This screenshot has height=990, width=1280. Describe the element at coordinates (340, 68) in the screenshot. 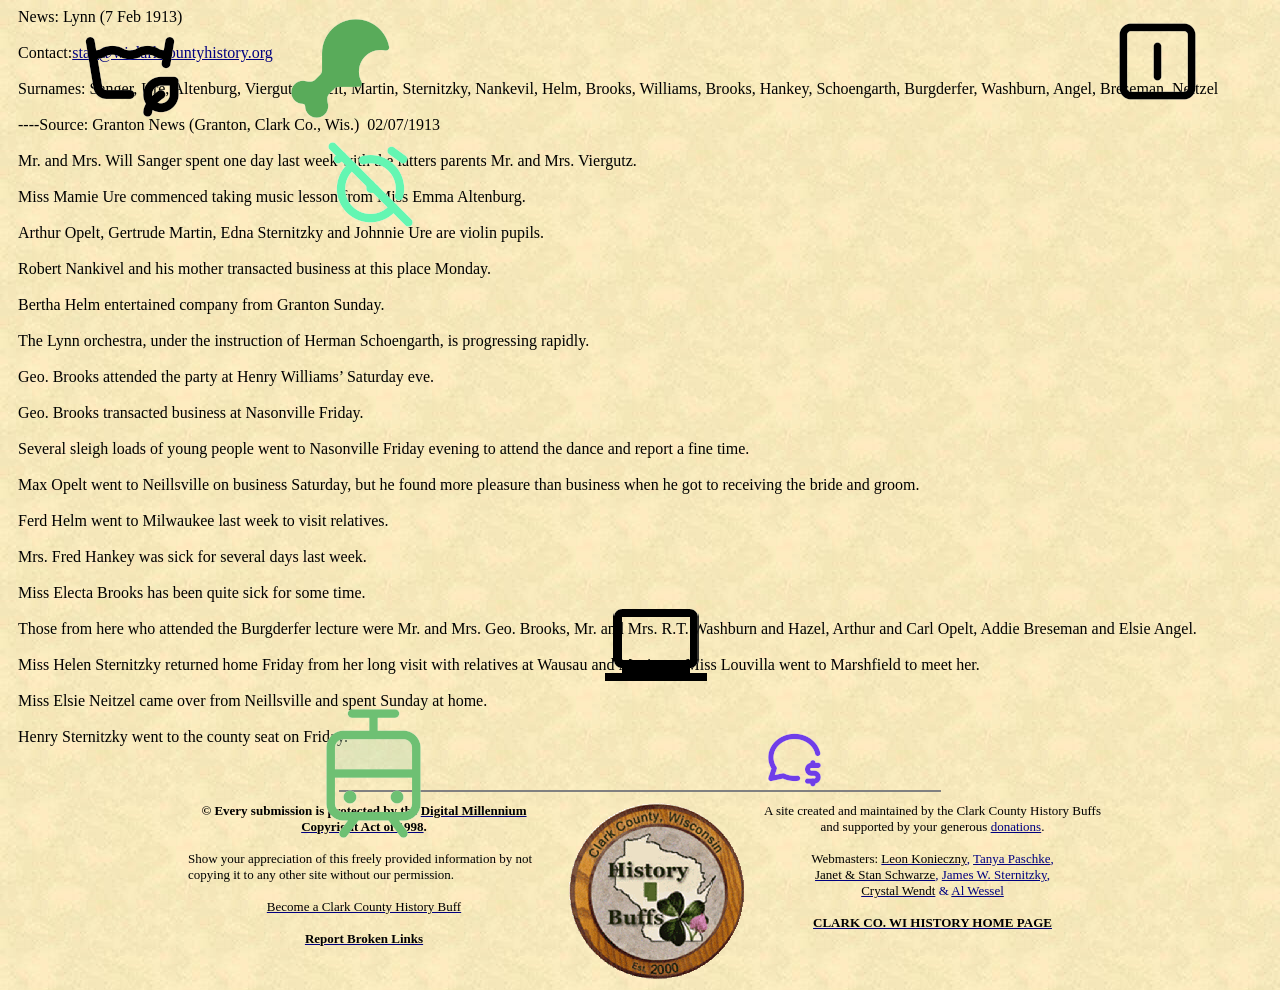

I see `access food or dining options` at that location.